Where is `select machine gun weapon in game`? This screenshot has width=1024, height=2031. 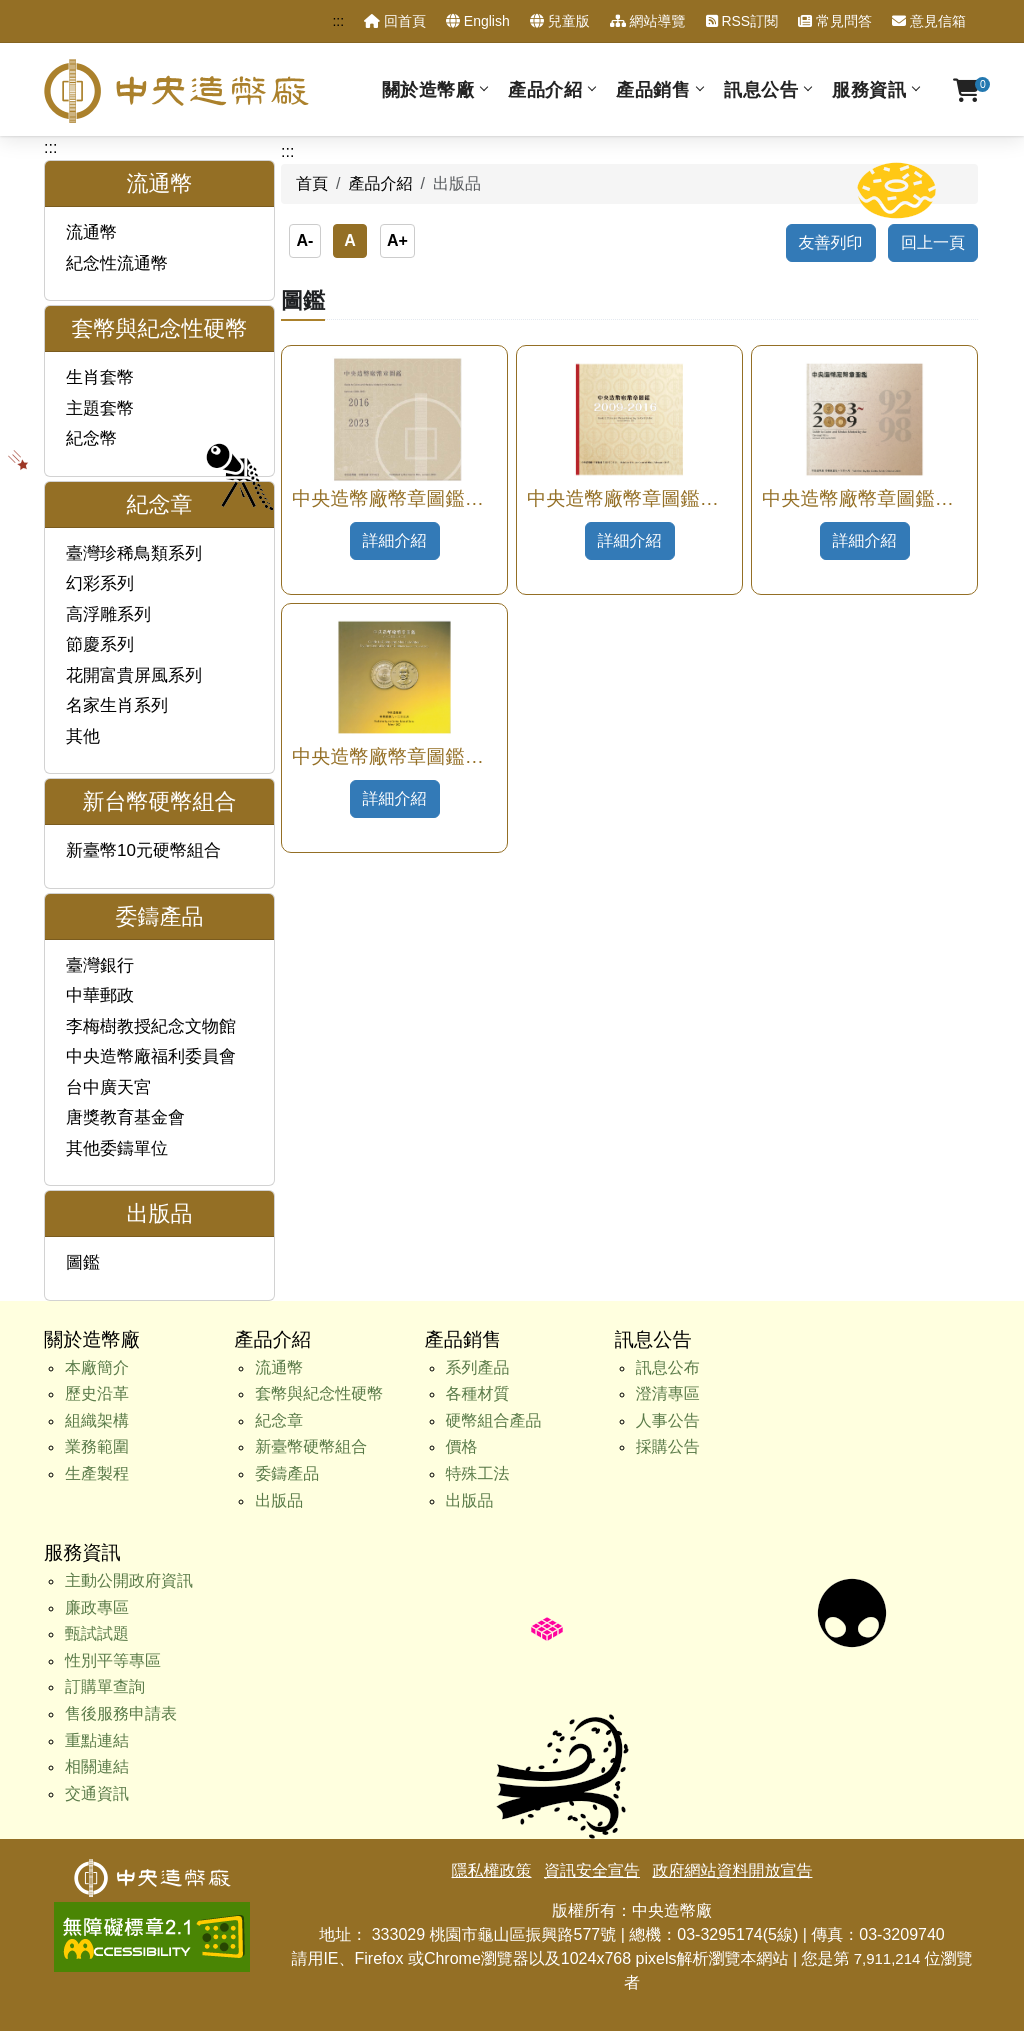
select machine gun weapon in game is located at coordinates (240, 477).